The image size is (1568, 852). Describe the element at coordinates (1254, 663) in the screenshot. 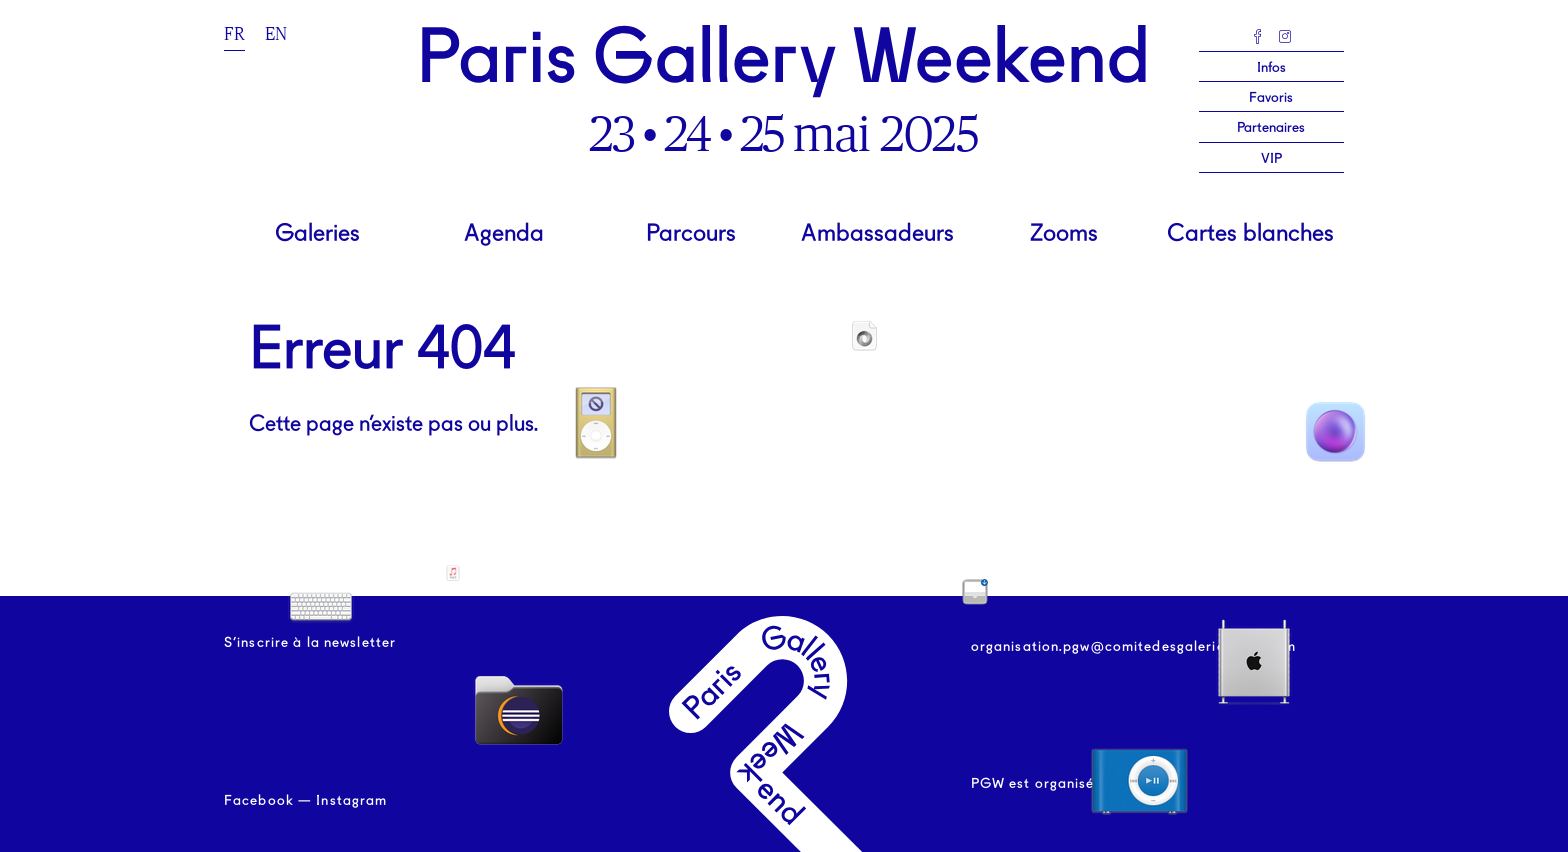

I see `mac pro desktop computer` at that location.